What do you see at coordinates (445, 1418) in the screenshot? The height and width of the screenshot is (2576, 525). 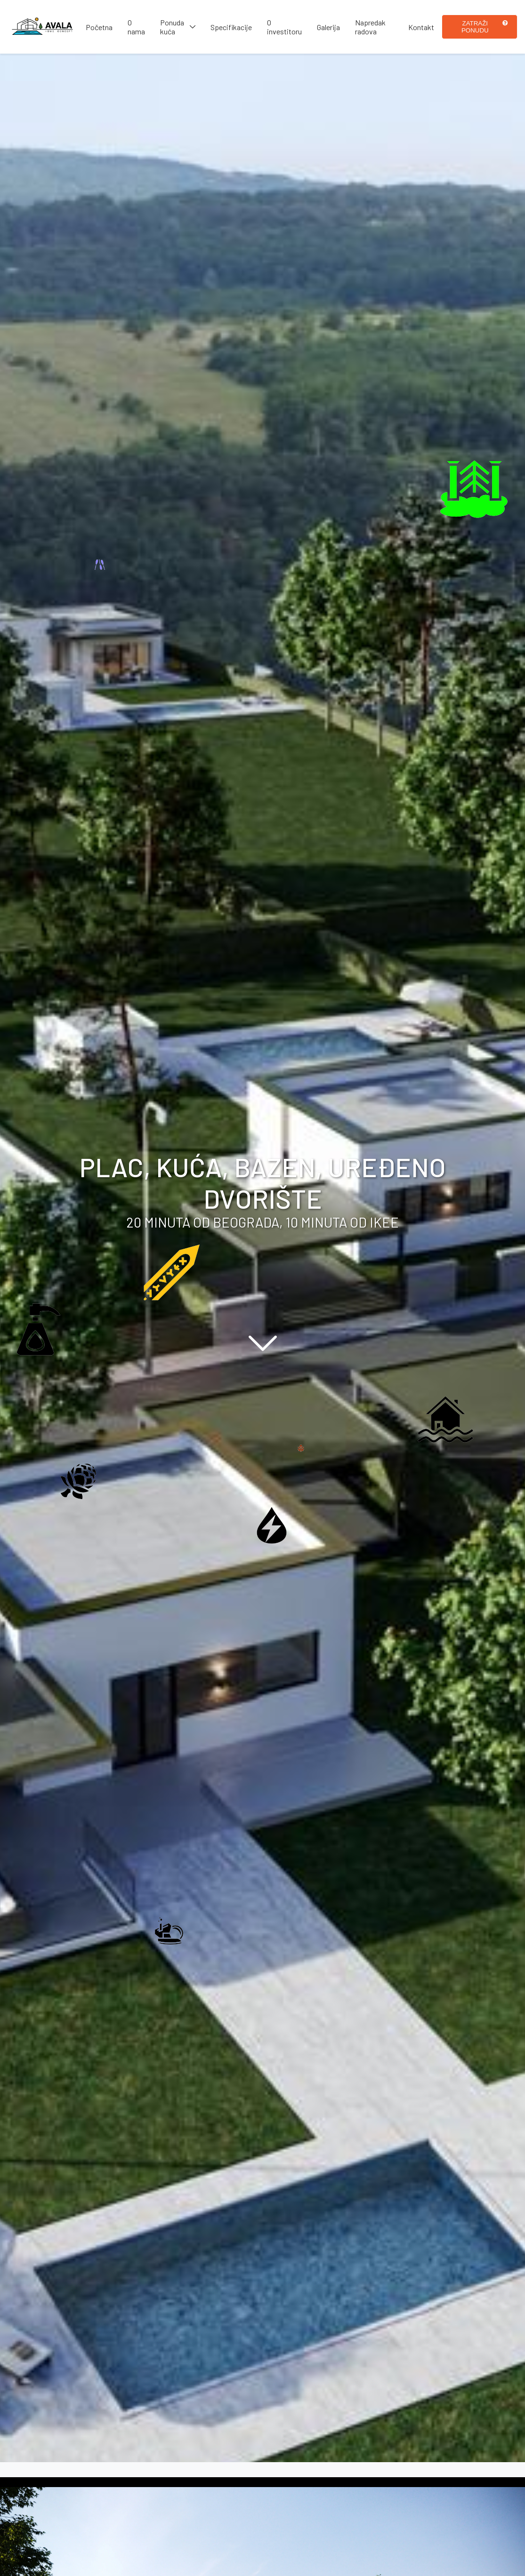 I see `indicates flood warning or alert` at bounding box center [445, 1418].